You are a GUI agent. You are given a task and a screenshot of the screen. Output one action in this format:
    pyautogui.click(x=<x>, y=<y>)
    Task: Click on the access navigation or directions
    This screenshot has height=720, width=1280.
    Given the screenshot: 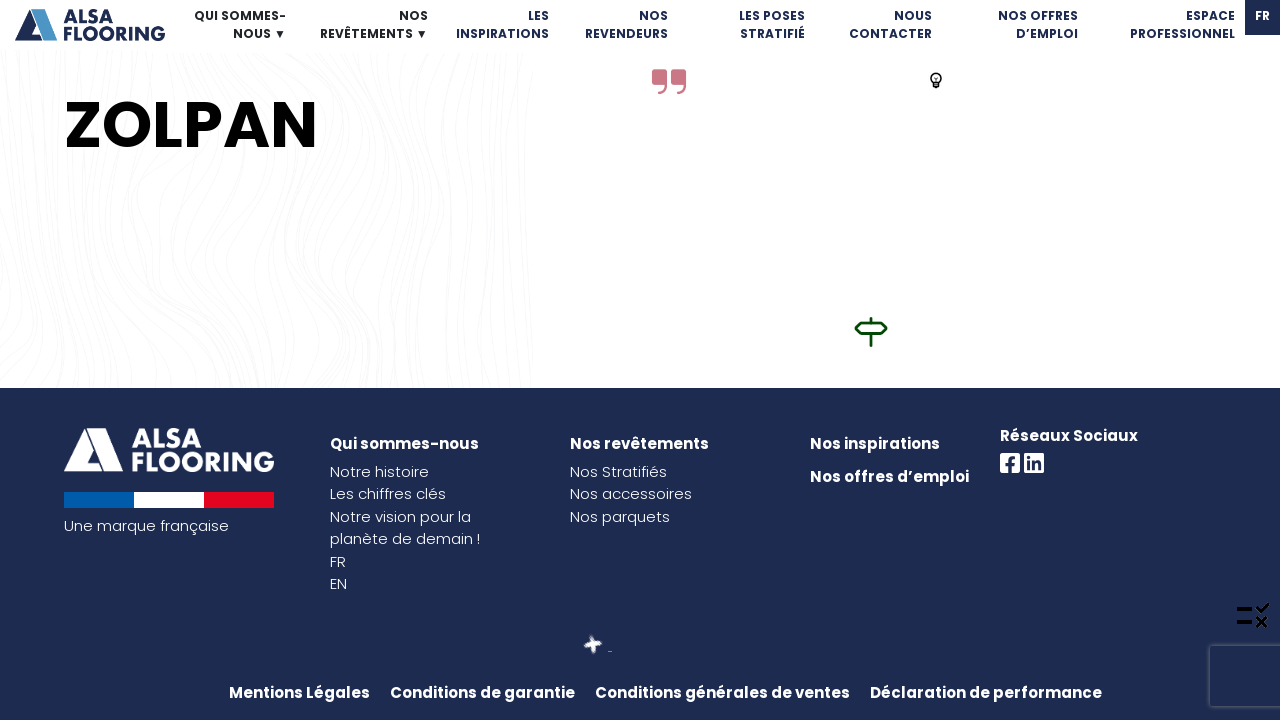 What is the action you would take?
    pyautogui.click(x=871, y=332)
    